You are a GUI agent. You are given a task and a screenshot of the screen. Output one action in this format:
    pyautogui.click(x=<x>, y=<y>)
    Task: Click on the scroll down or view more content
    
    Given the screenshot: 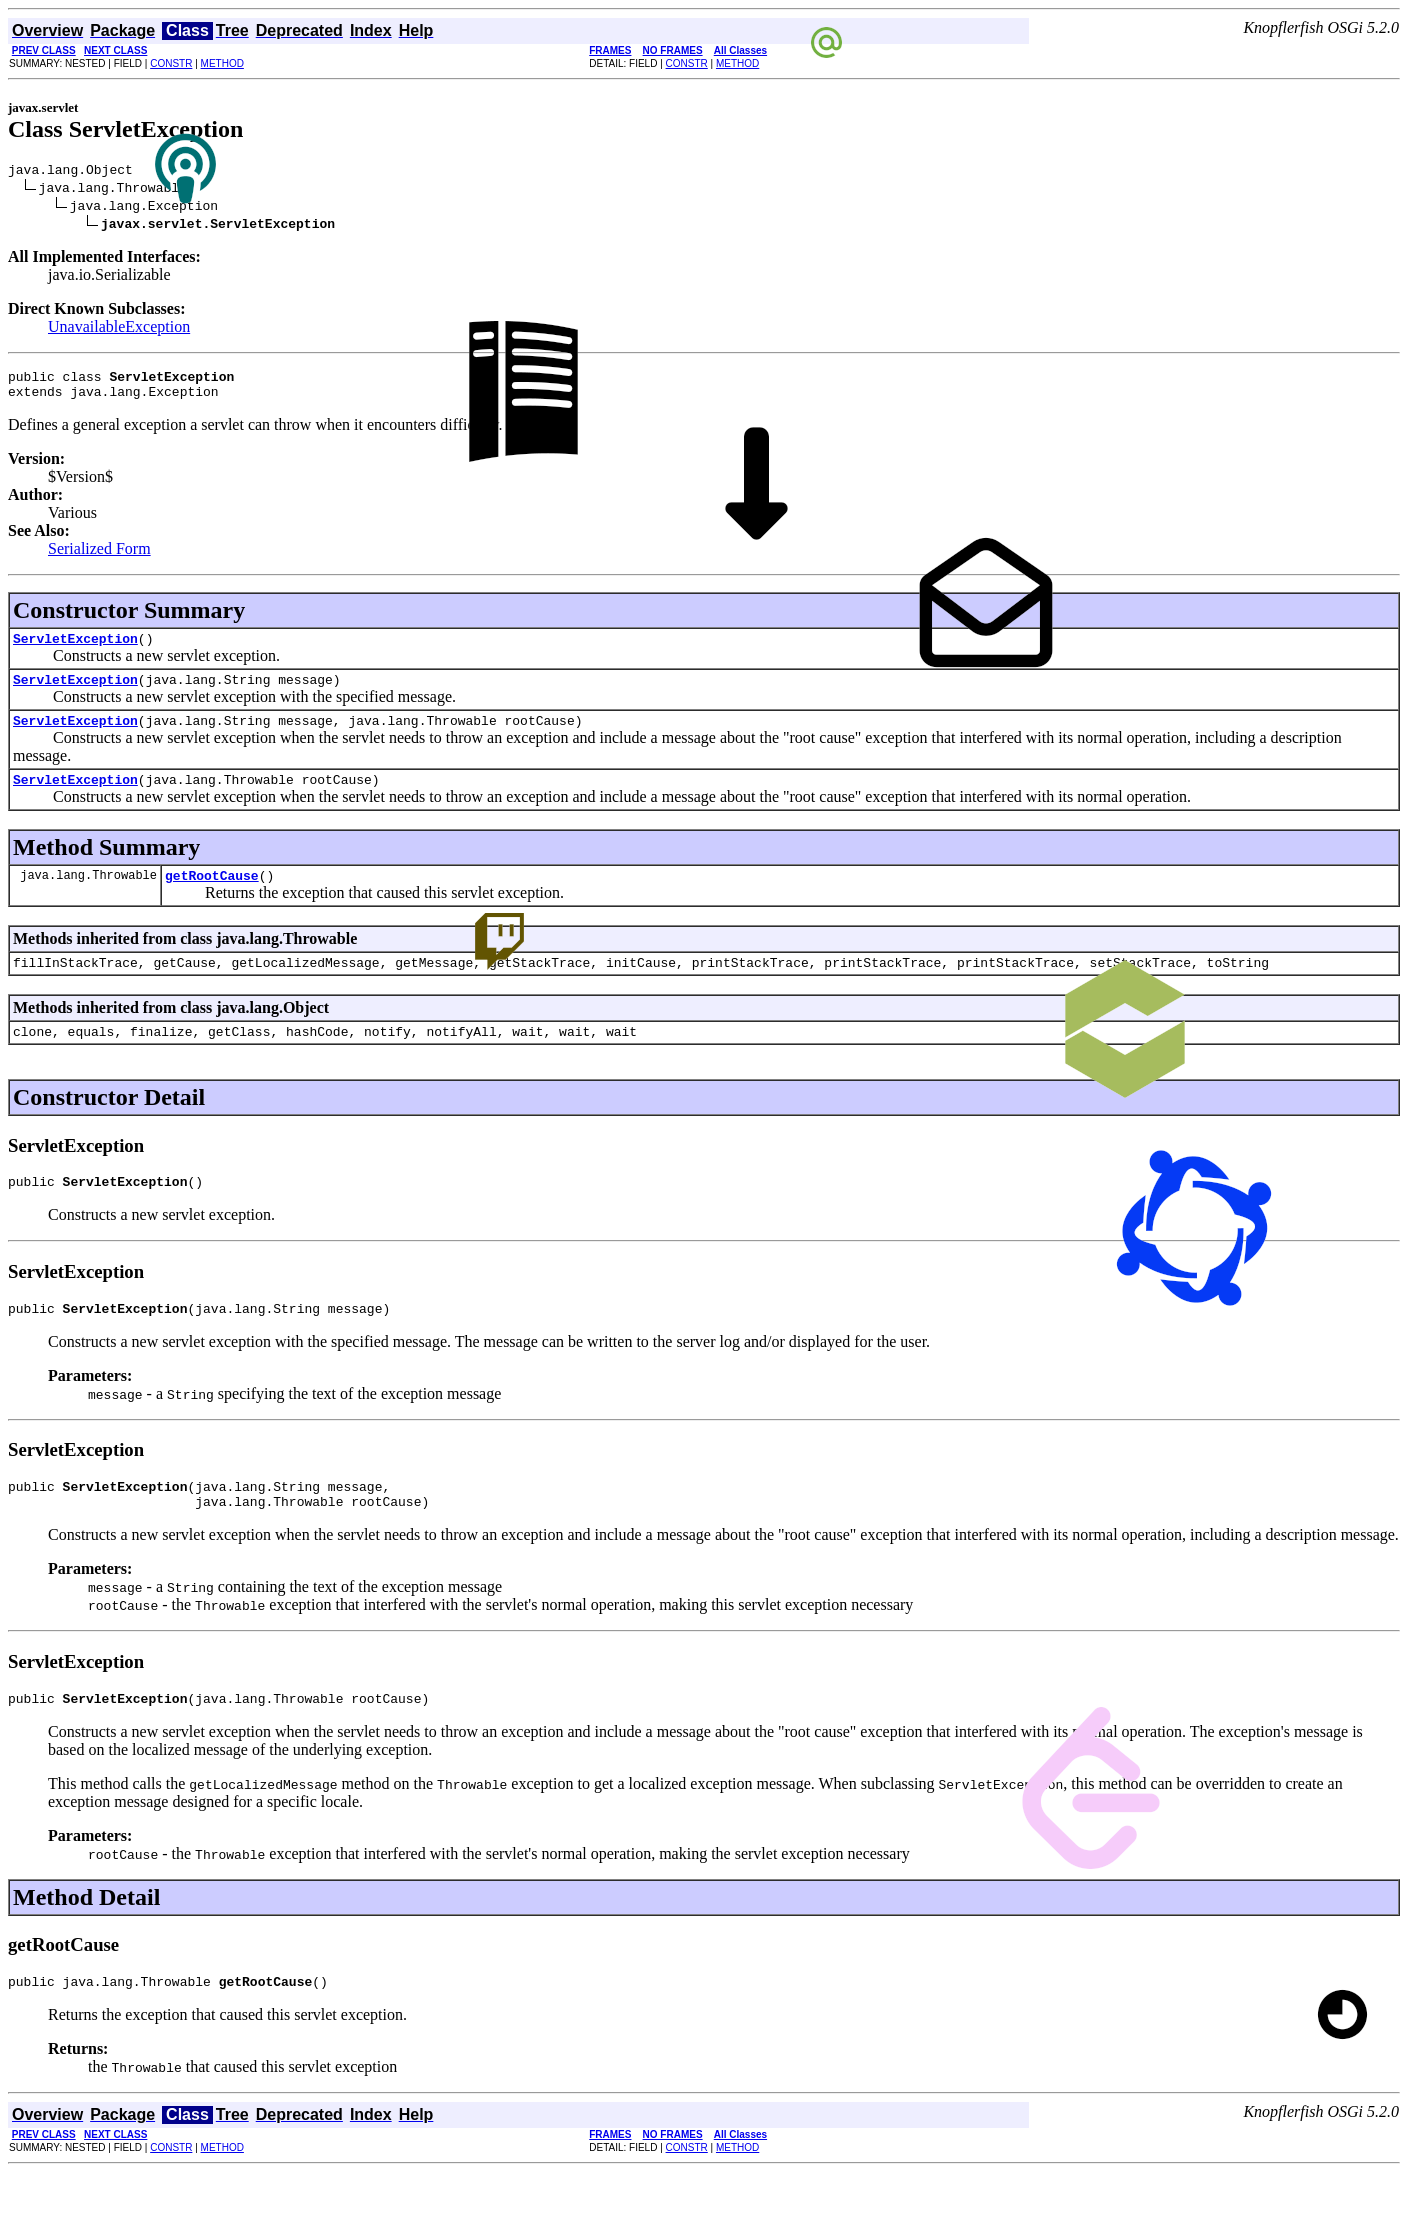 What is the action you would take?
    pyautogui.click(x=756, y=483)
    